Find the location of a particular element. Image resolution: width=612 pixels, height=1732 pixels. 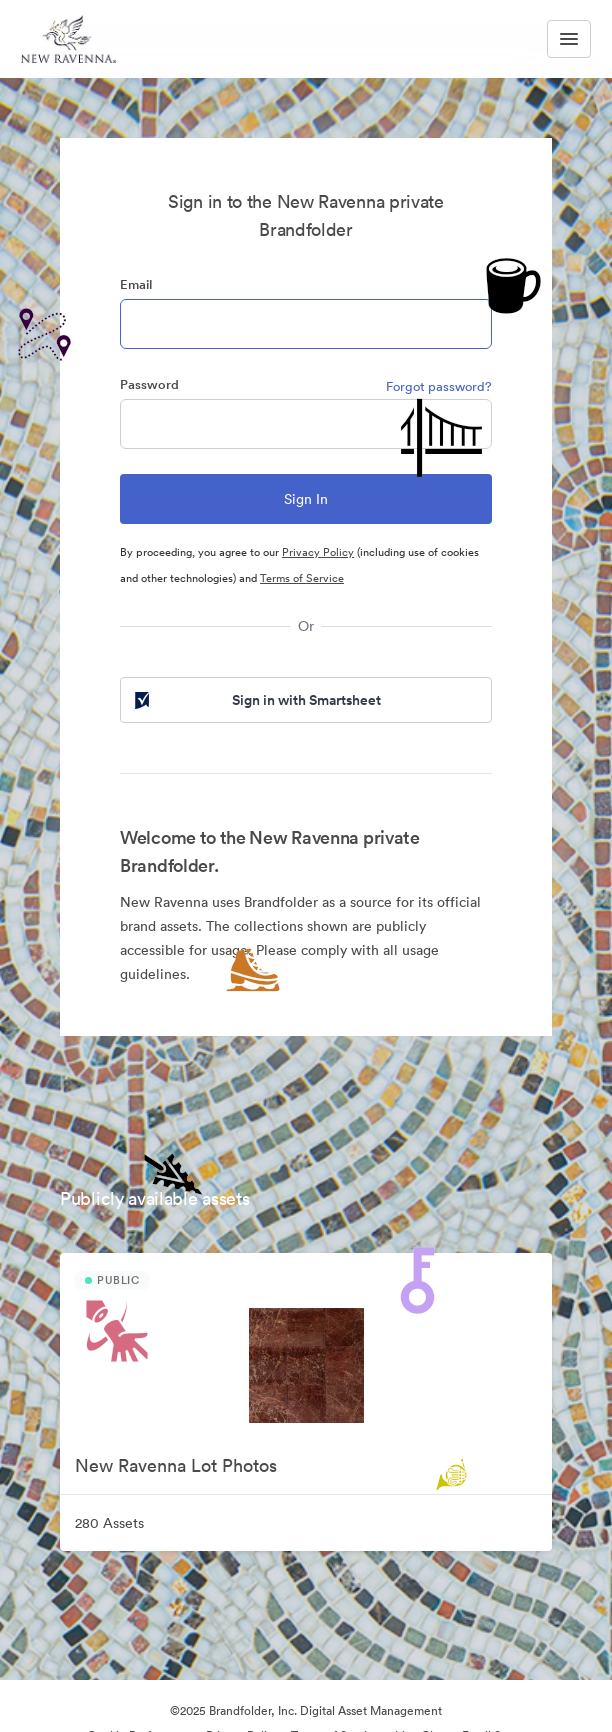

access ice skating activities or sports is located at coordinates (253, 970).